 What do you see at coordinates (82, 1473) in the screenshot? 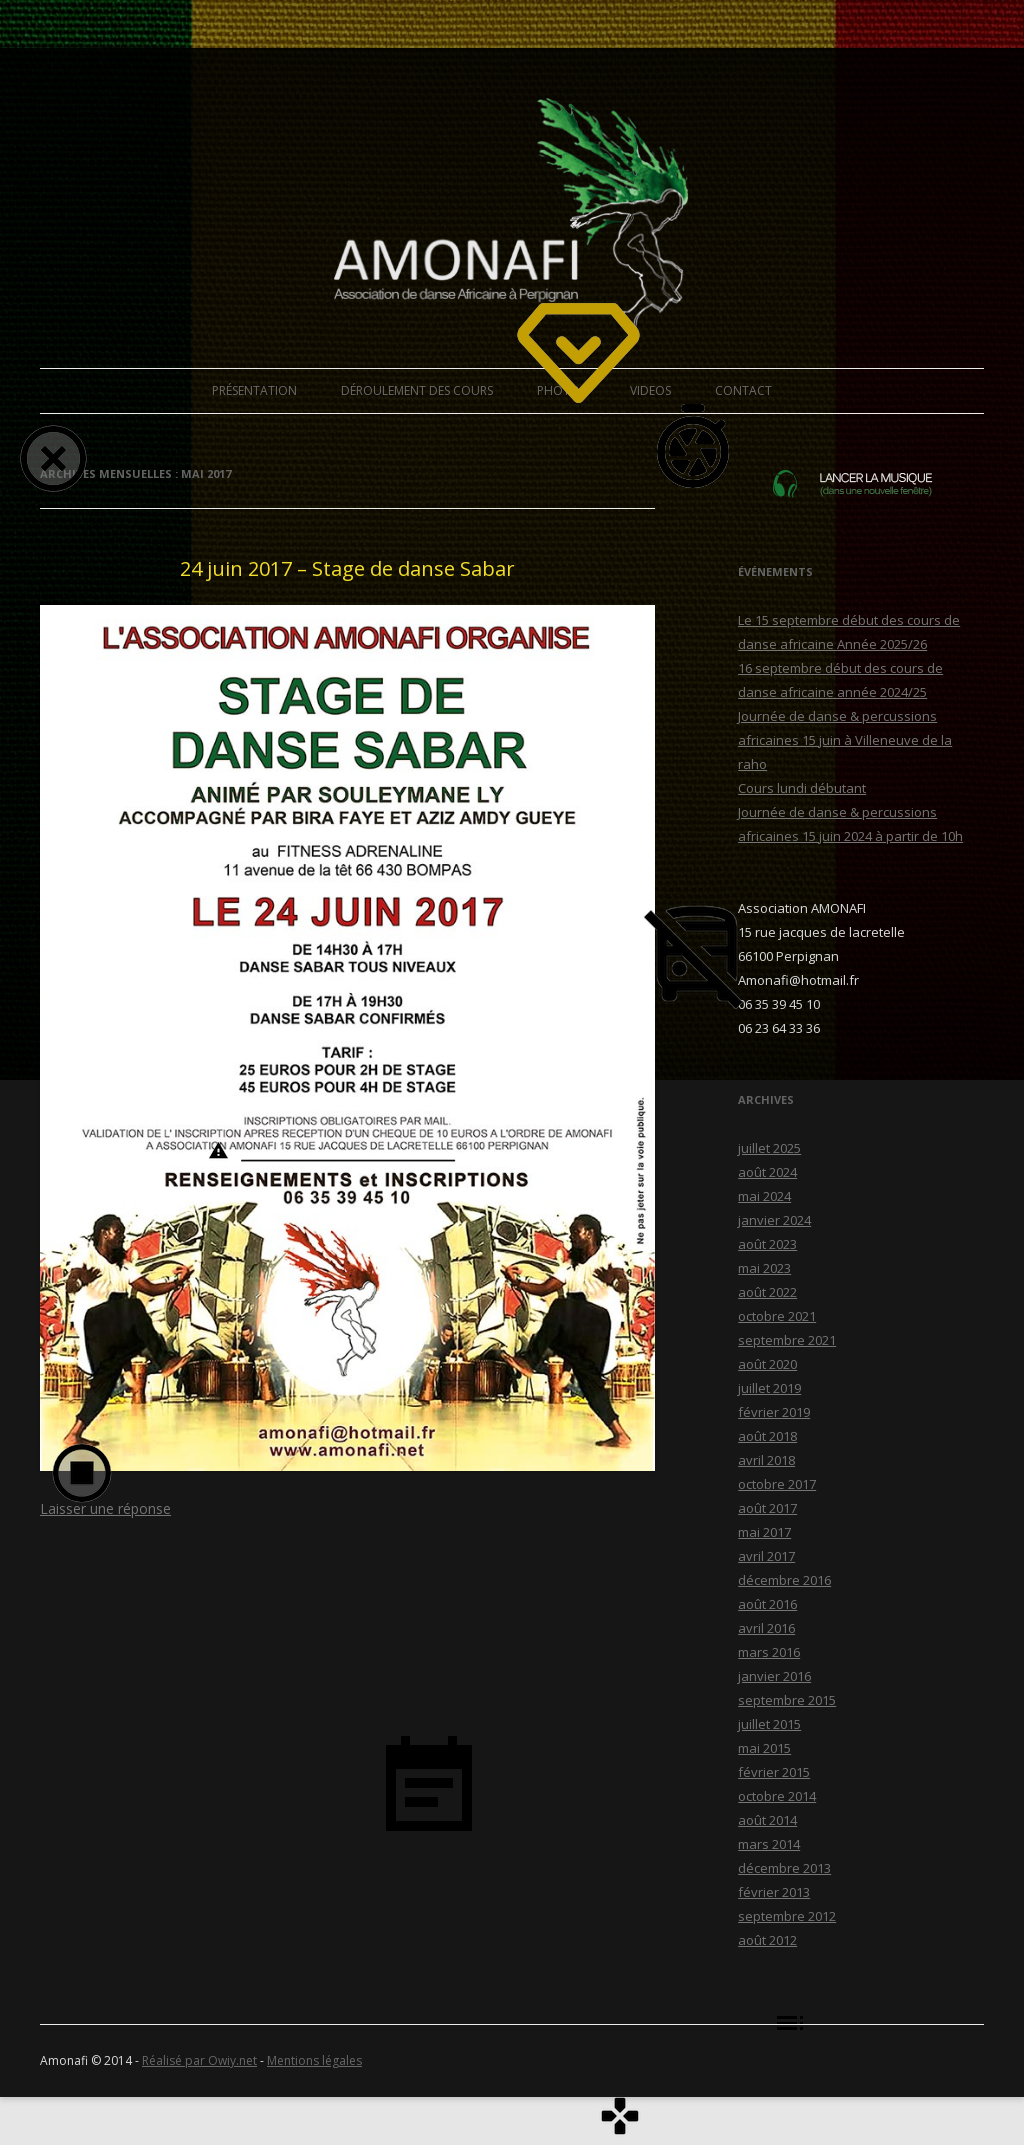
I see `stop media playback` at bounding box center [82, 1473].